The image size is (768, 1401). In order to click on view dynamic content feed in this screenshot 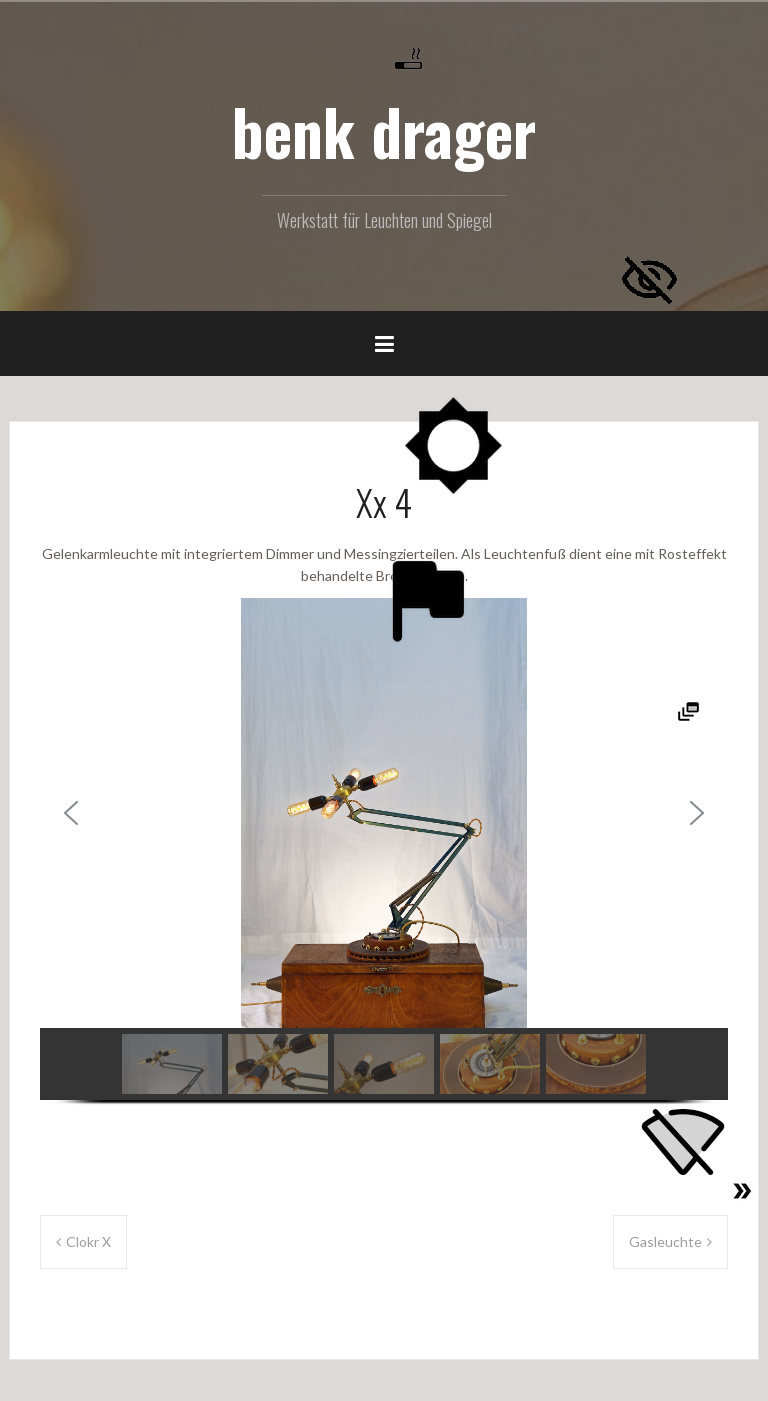, I will do `click(688, 711)`.